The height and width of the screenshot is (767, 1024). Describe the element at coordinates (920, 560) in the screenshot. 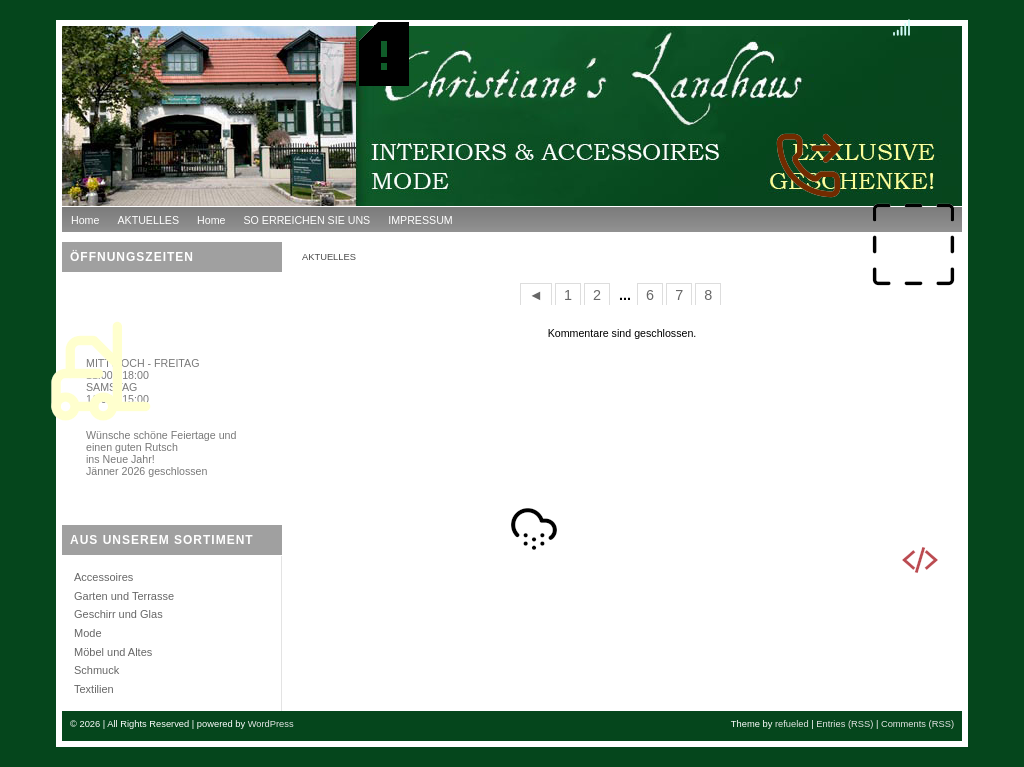

I see `view or edit source code` at that location.